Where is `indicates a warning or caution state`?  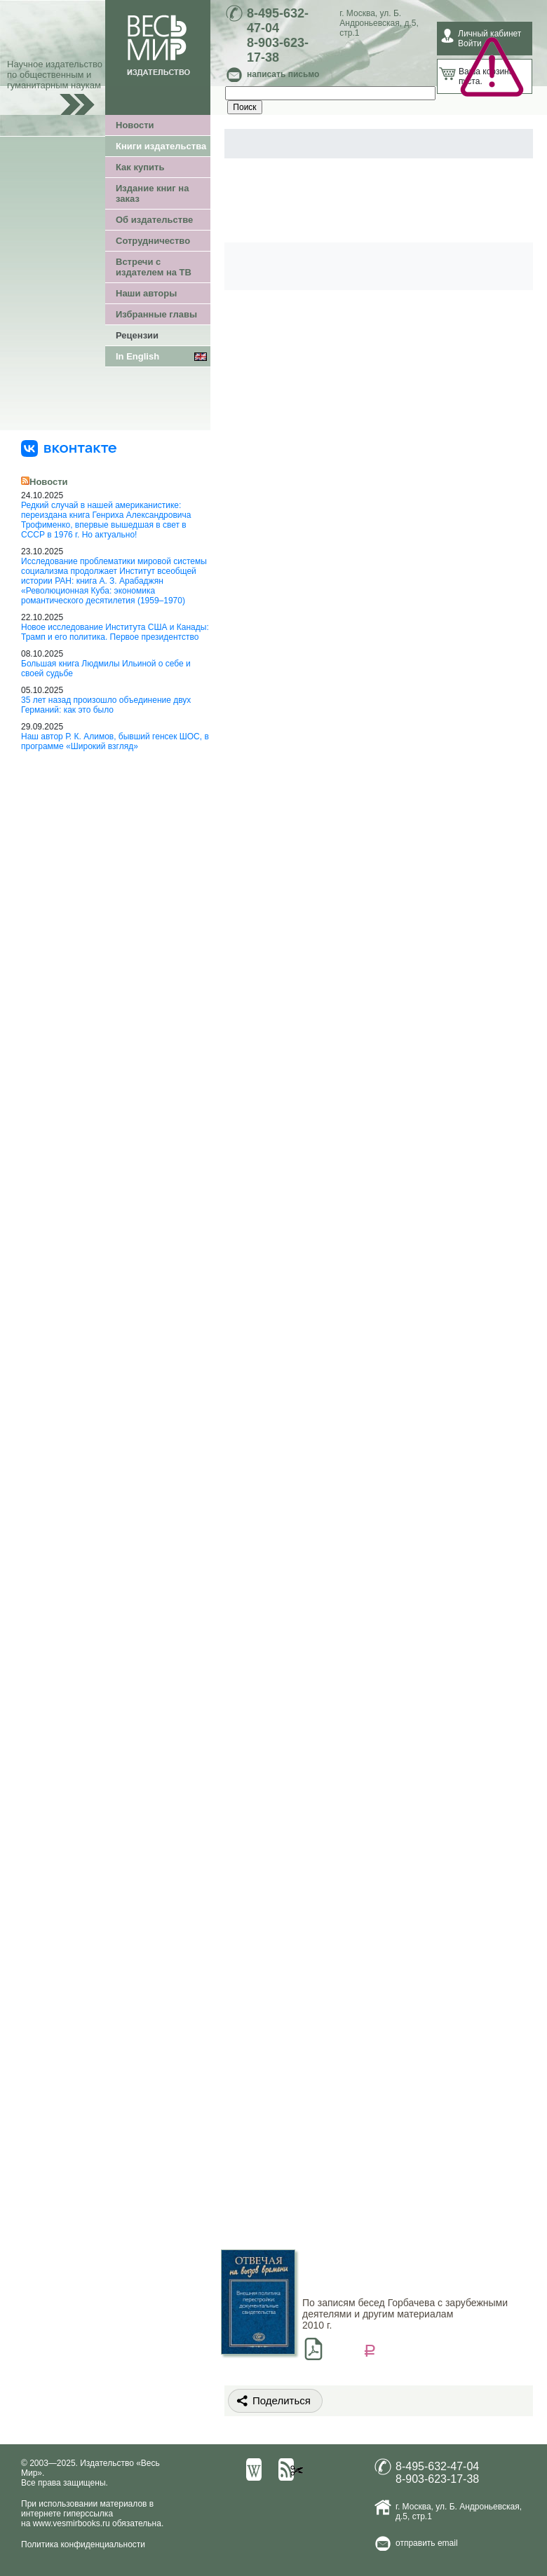
indicates a warning or caution state is located at coordinates (492, 67).